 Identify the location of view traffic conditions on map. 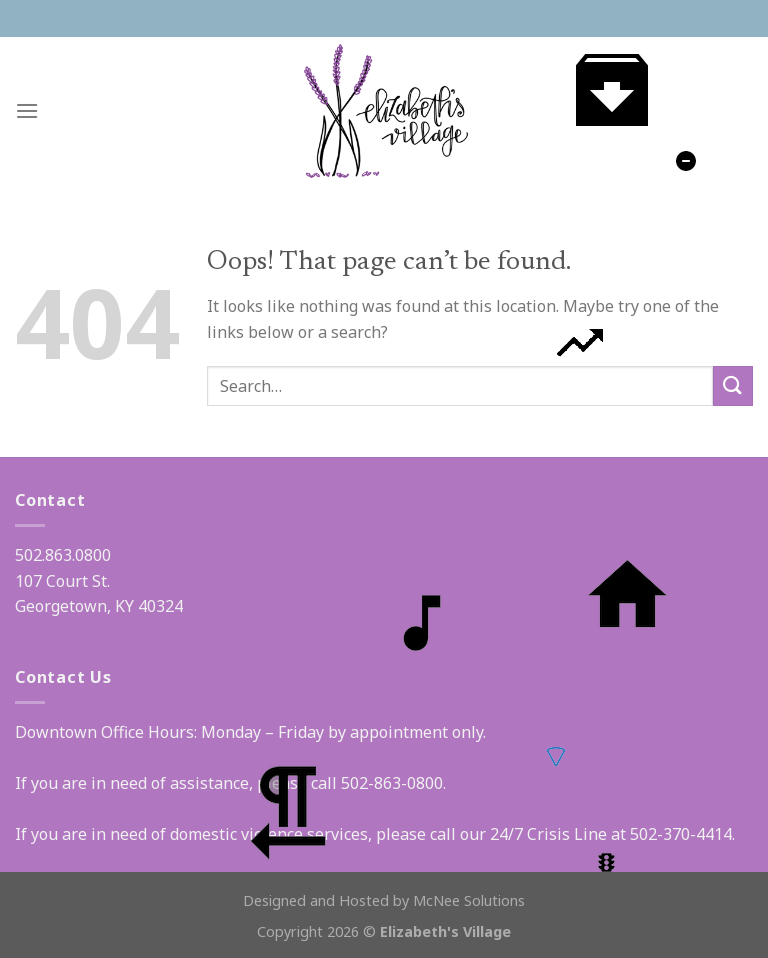
(606, 862).